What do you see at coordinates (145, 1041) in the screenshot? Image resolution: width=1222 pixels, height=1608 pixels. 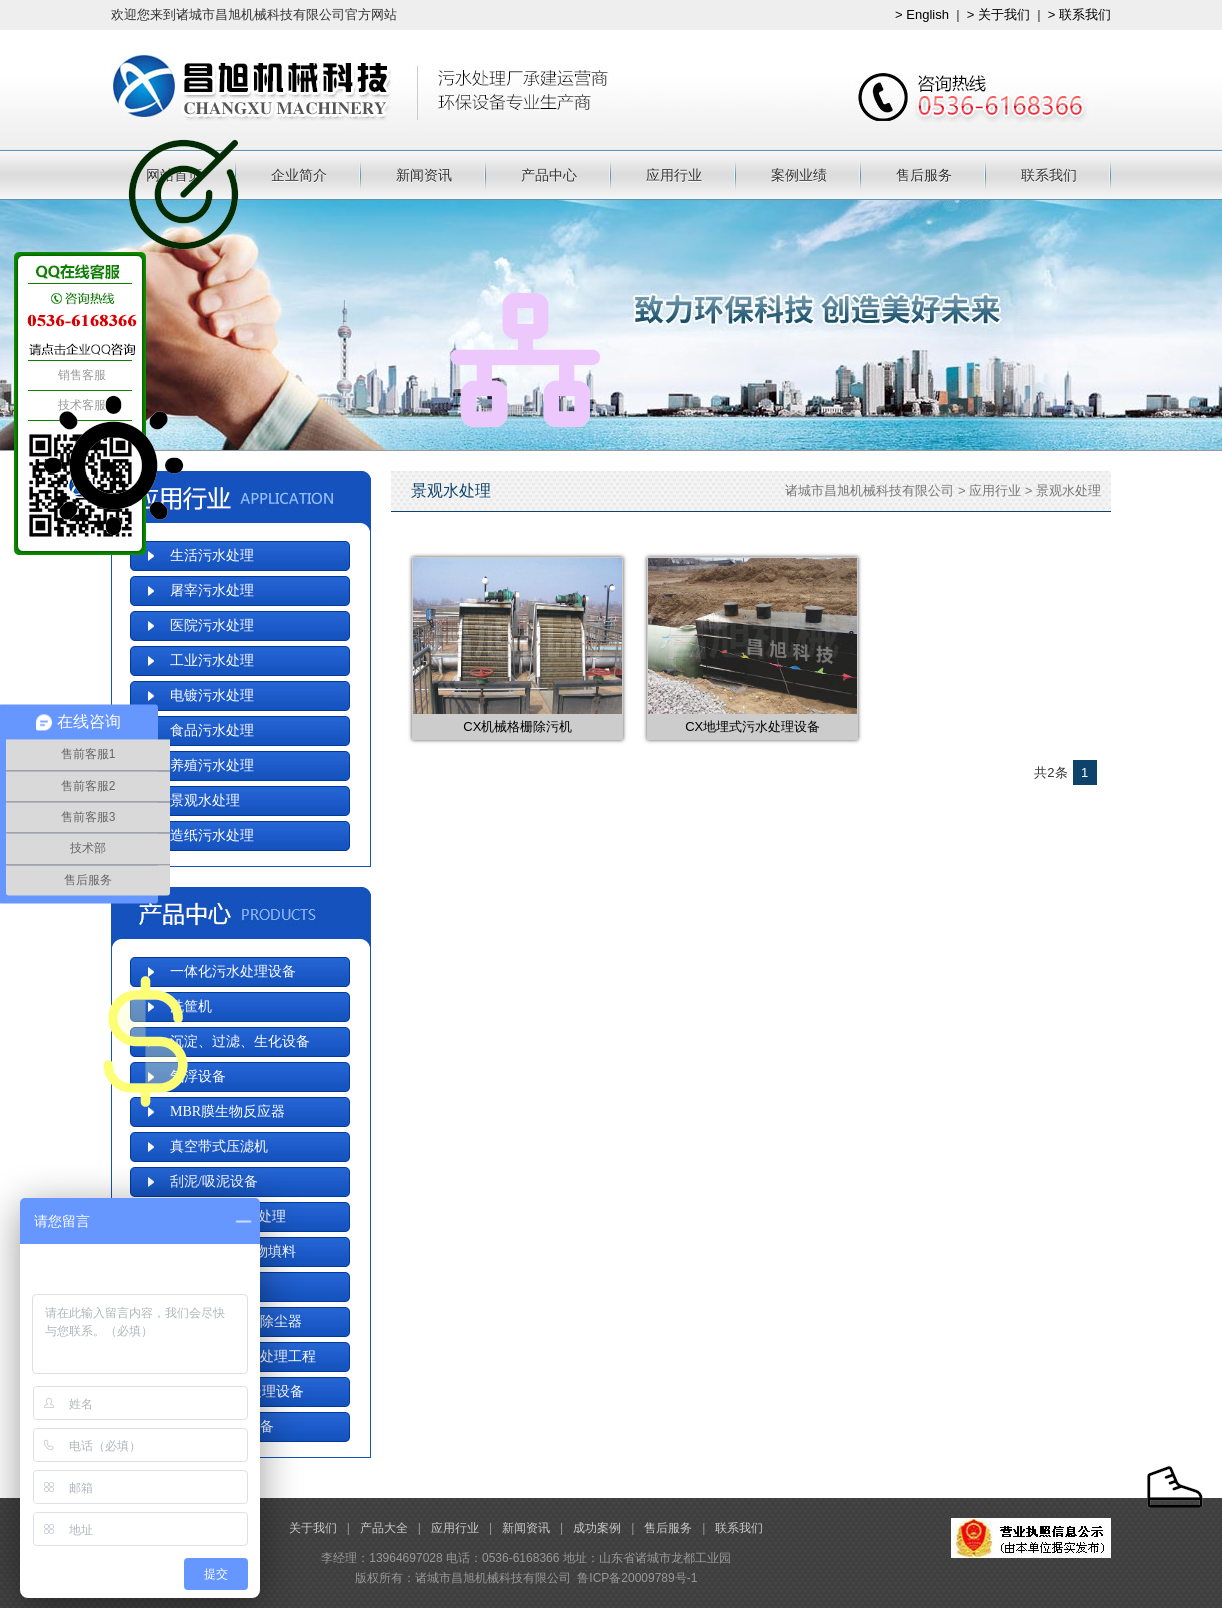 I see `view pricing or payment options` at bounding box center [145, 1041].